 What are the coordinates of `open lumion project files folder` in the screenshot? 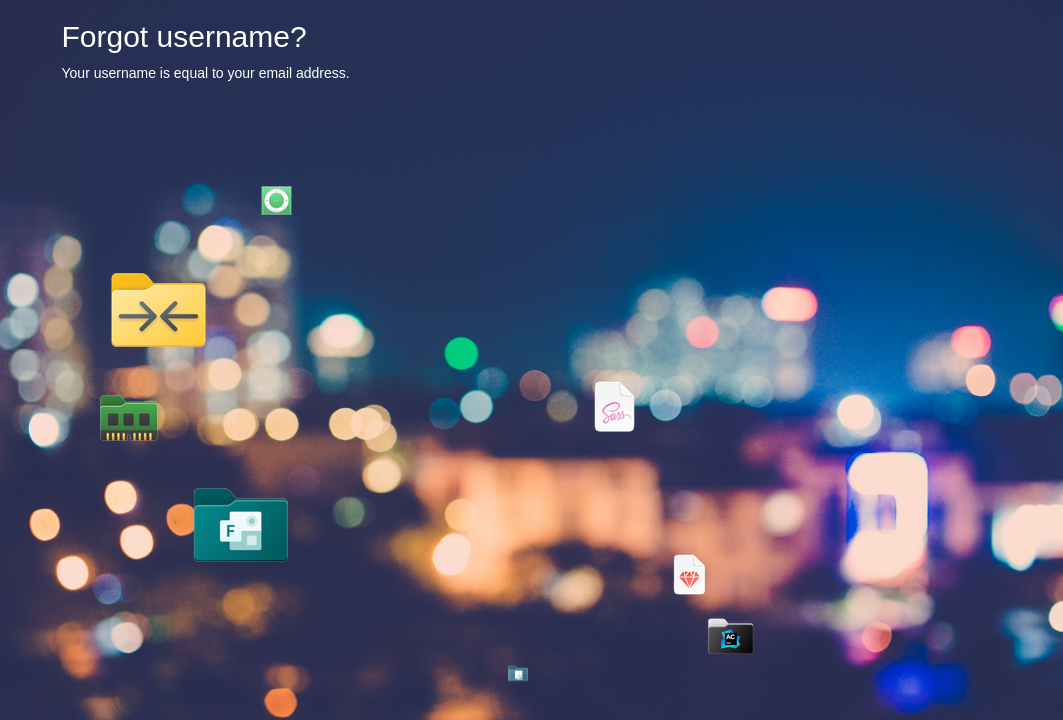 It's located at (518, 674).